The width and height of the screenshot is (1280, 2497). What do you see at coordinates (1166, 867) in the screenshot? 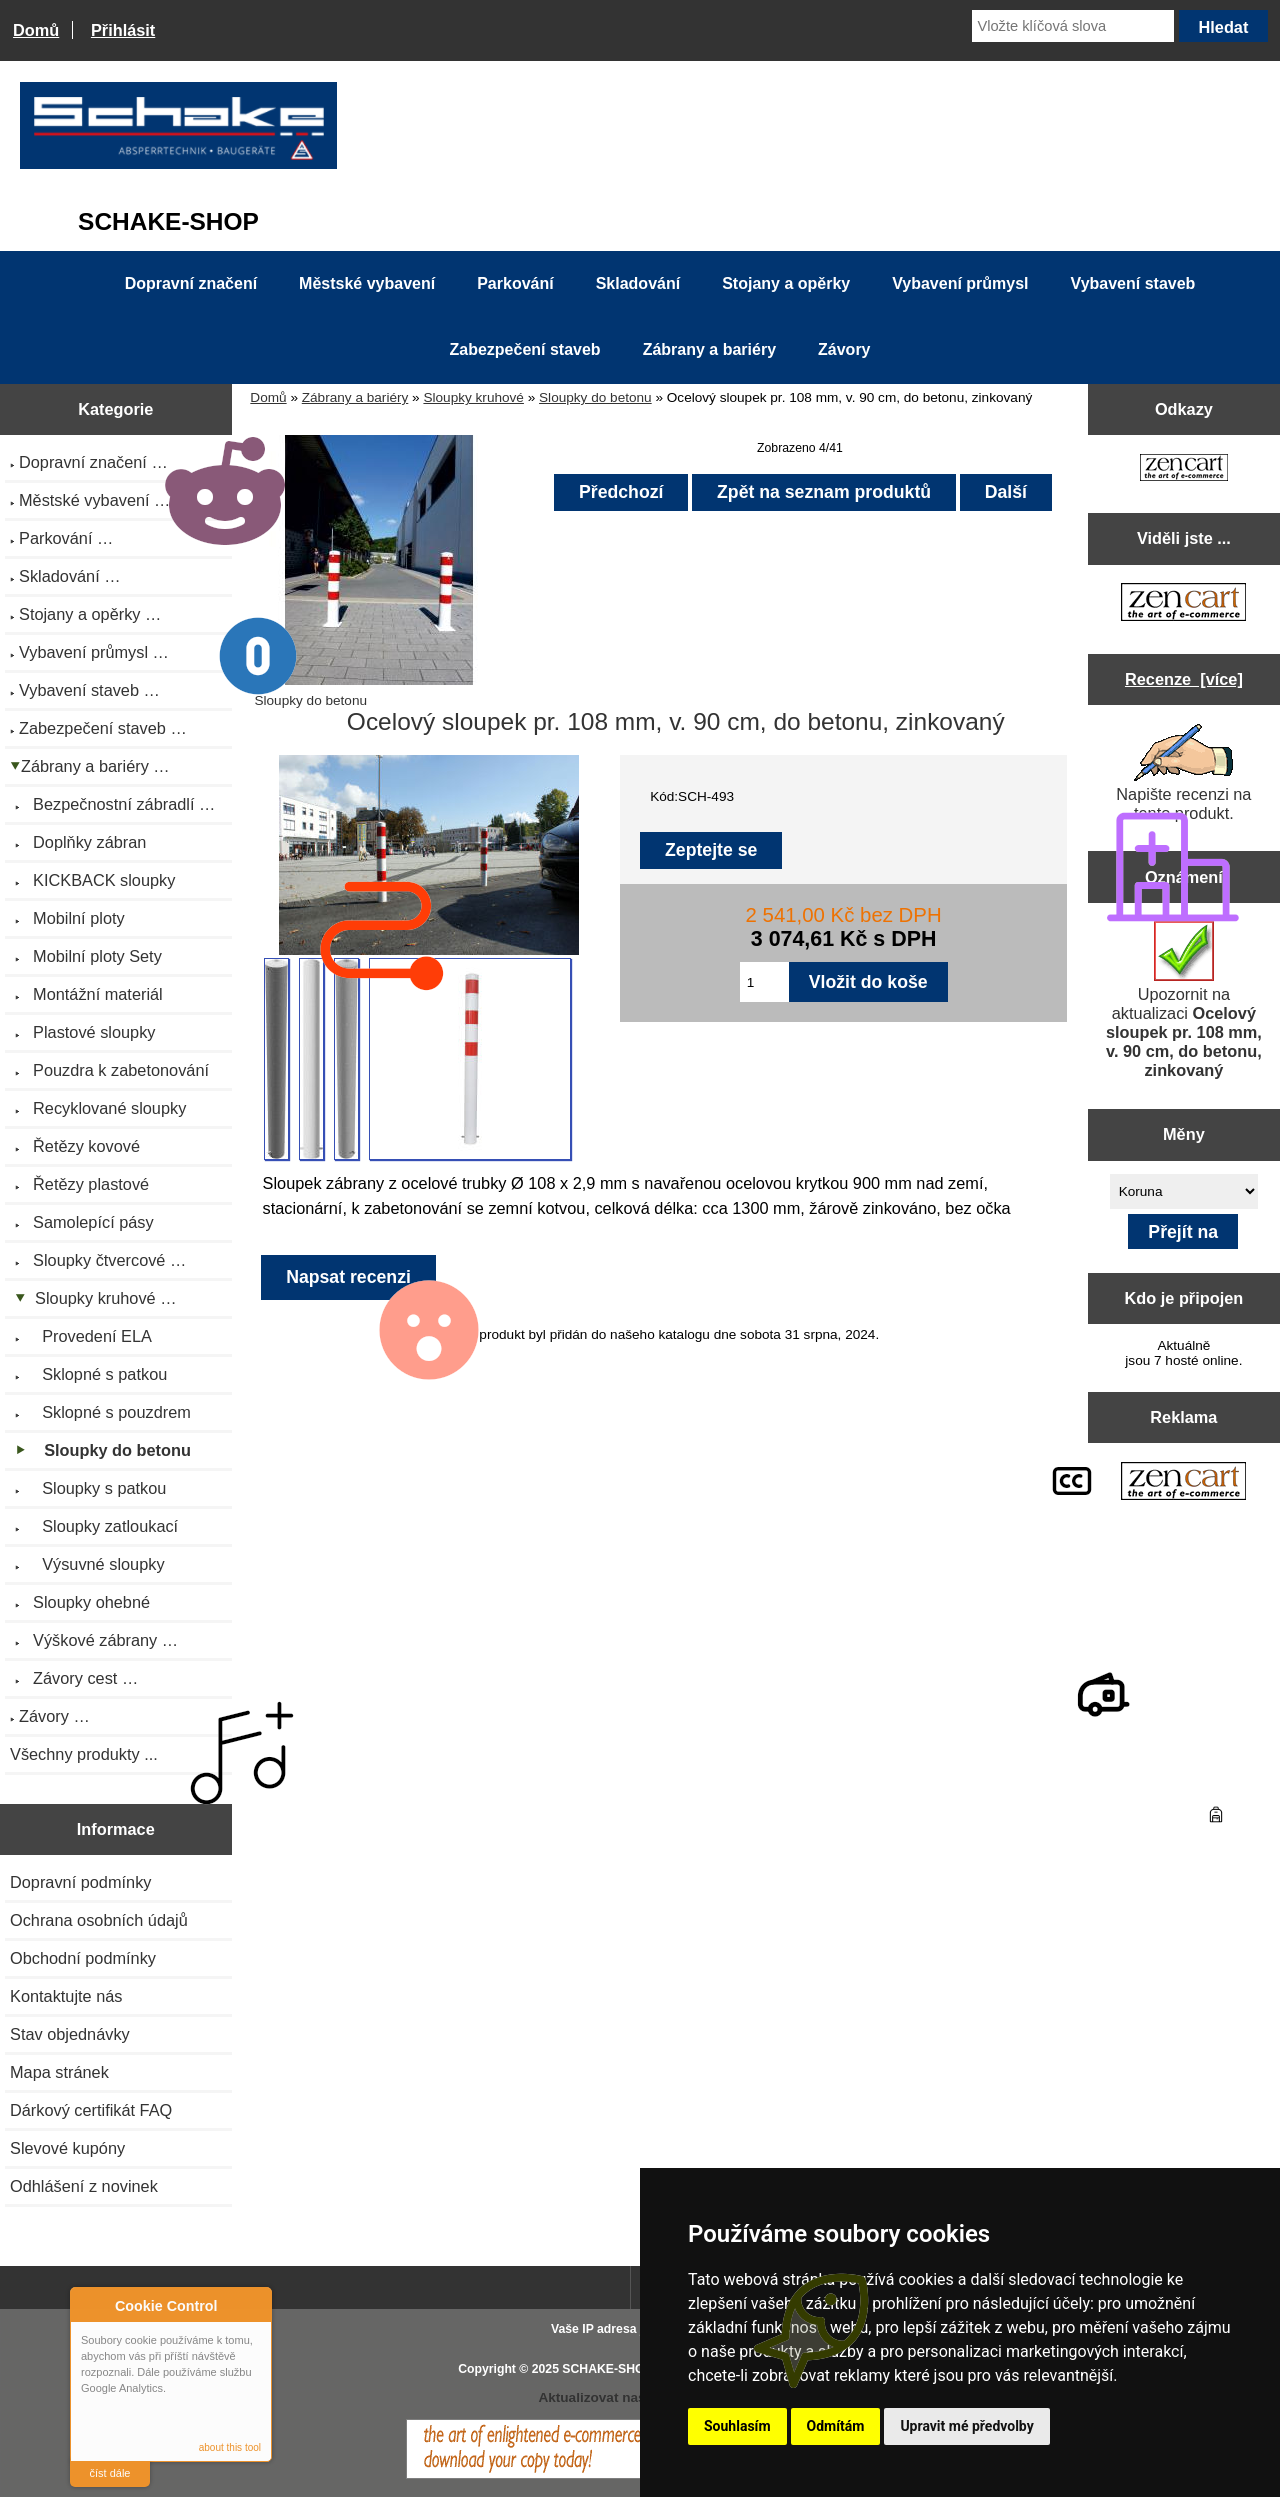
I see `find nearby hospitals or medical facilities` at bounding box center [1166, 867].